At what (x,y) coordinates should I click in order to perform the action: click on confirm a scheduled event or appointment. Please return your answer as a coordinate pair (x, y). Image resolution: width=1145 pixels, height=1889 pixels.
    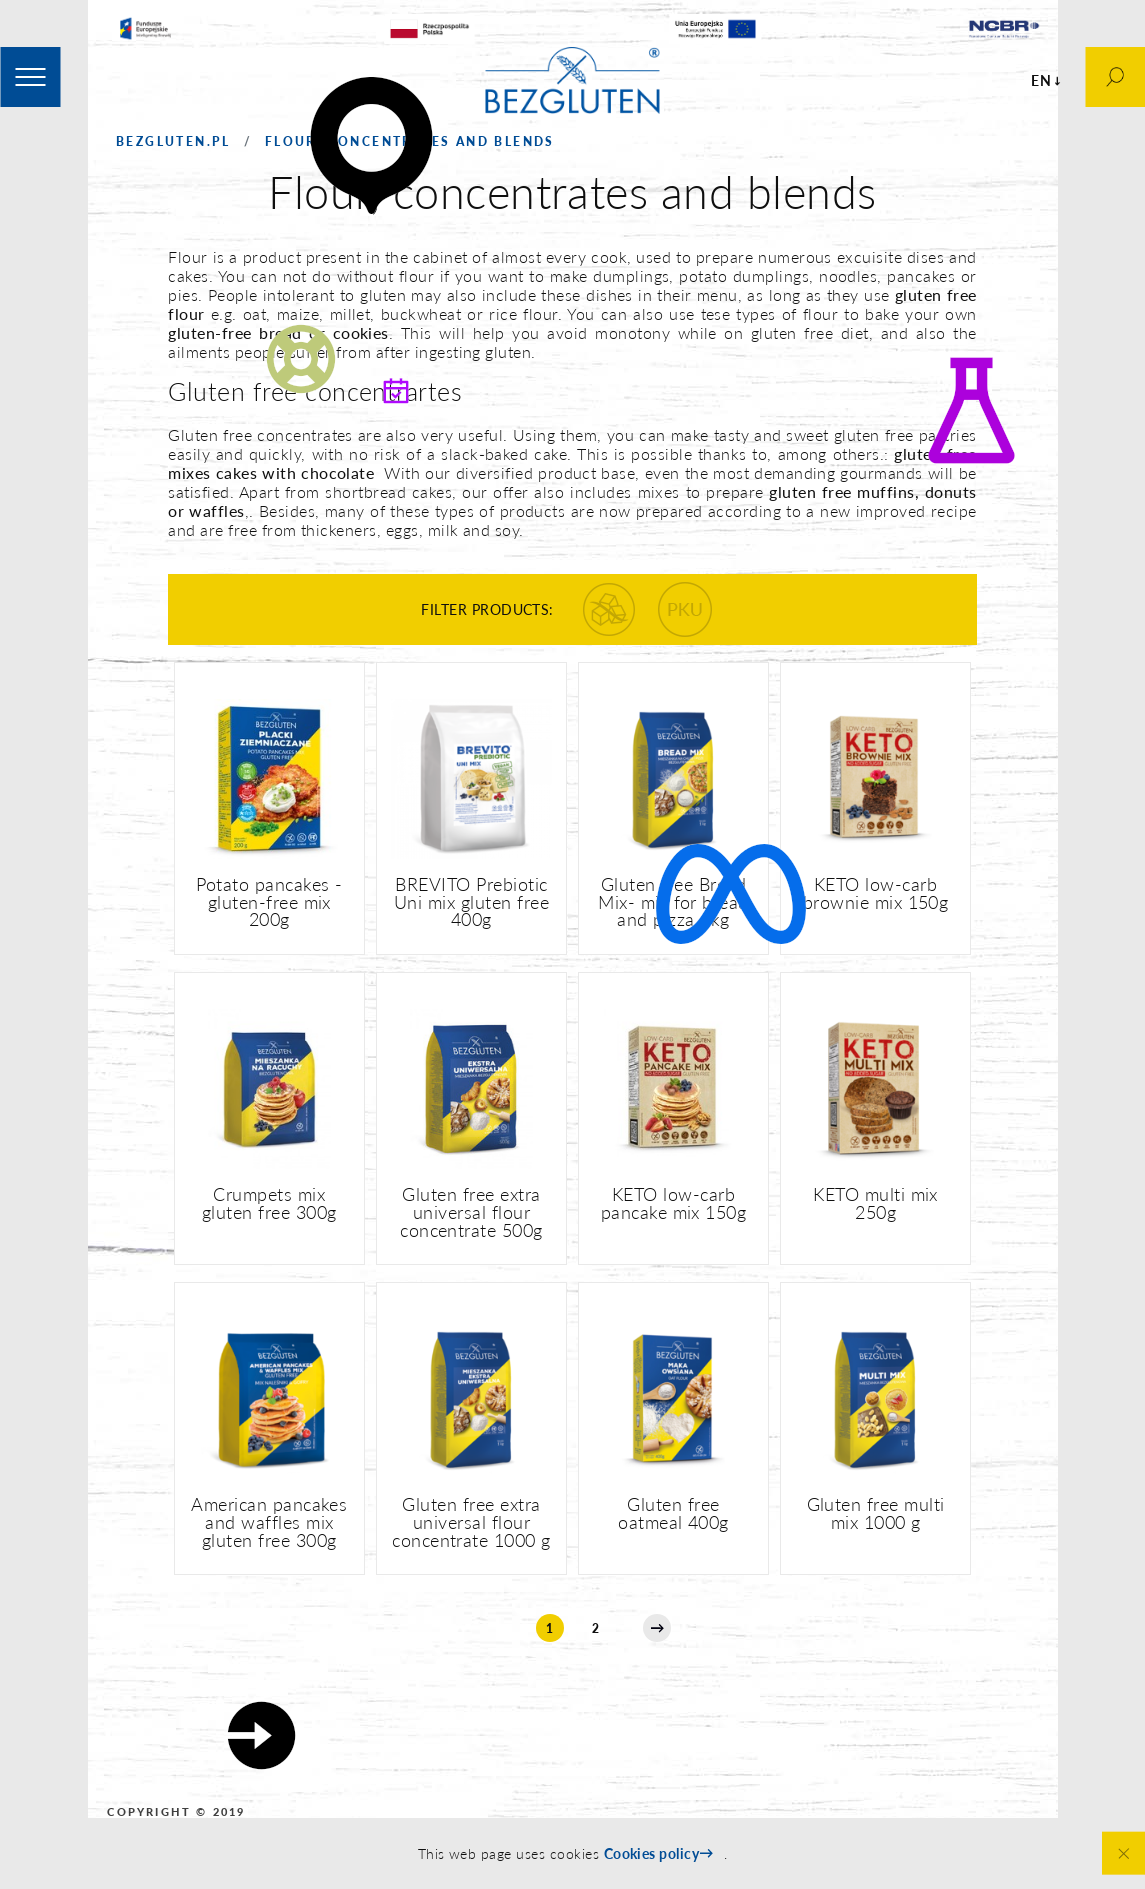
    Looking at the image, I should click on (396, 392).